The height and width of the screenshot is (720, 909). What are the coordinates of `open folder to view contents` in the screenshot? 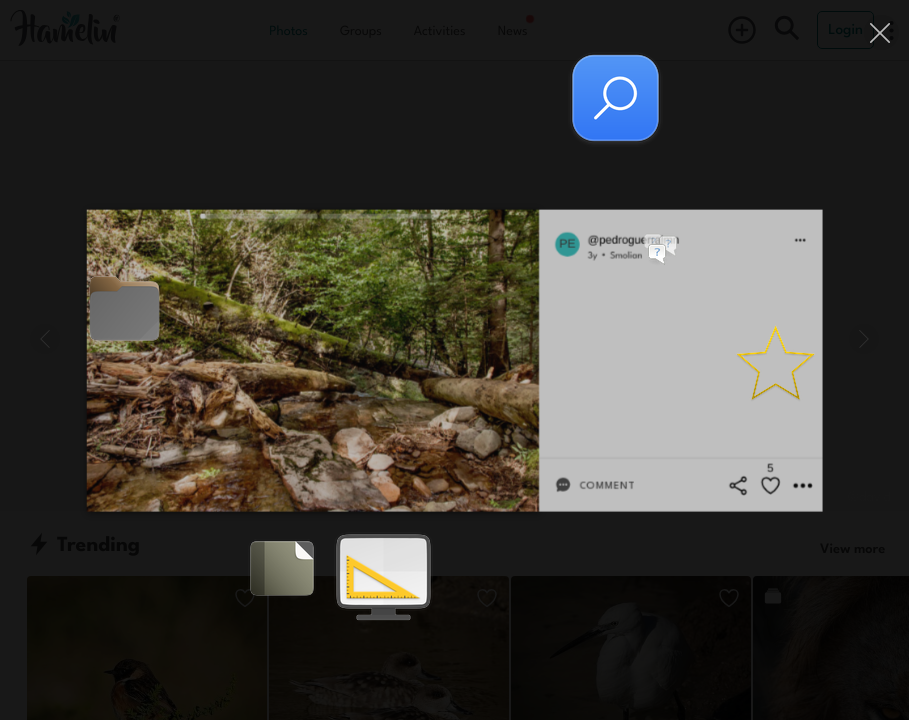 It's located at (124, 308).